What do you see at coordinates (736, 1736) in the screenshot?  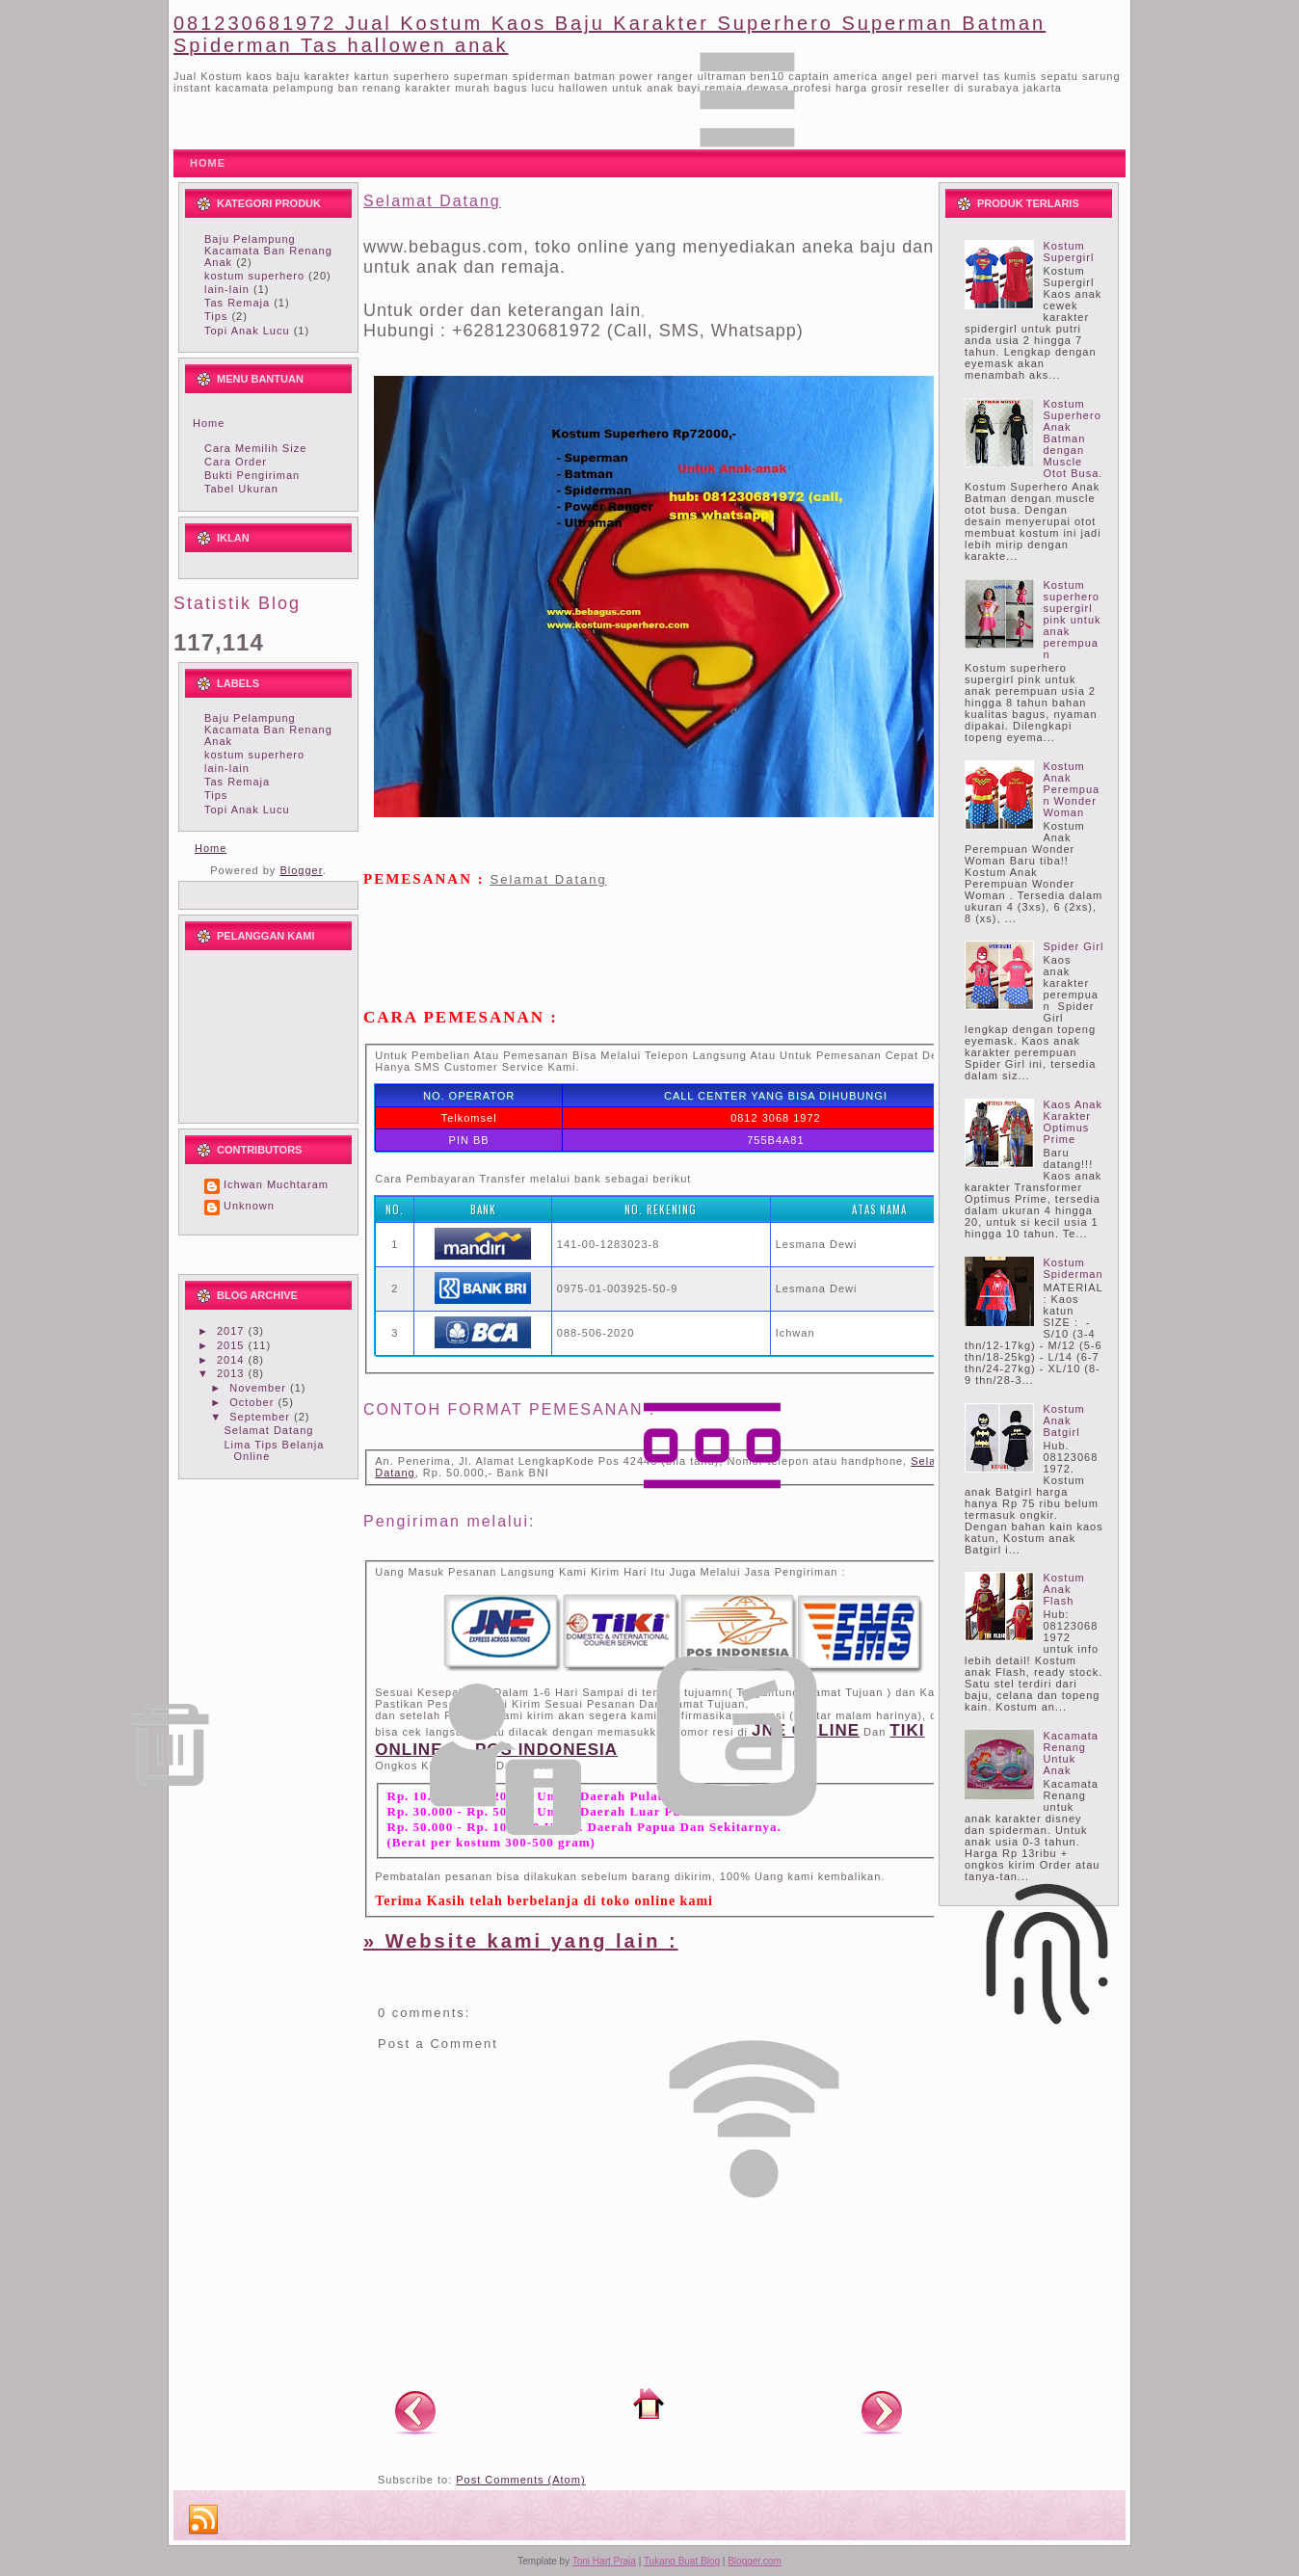 I see `open character map application` at bounding box center [736, 1736].